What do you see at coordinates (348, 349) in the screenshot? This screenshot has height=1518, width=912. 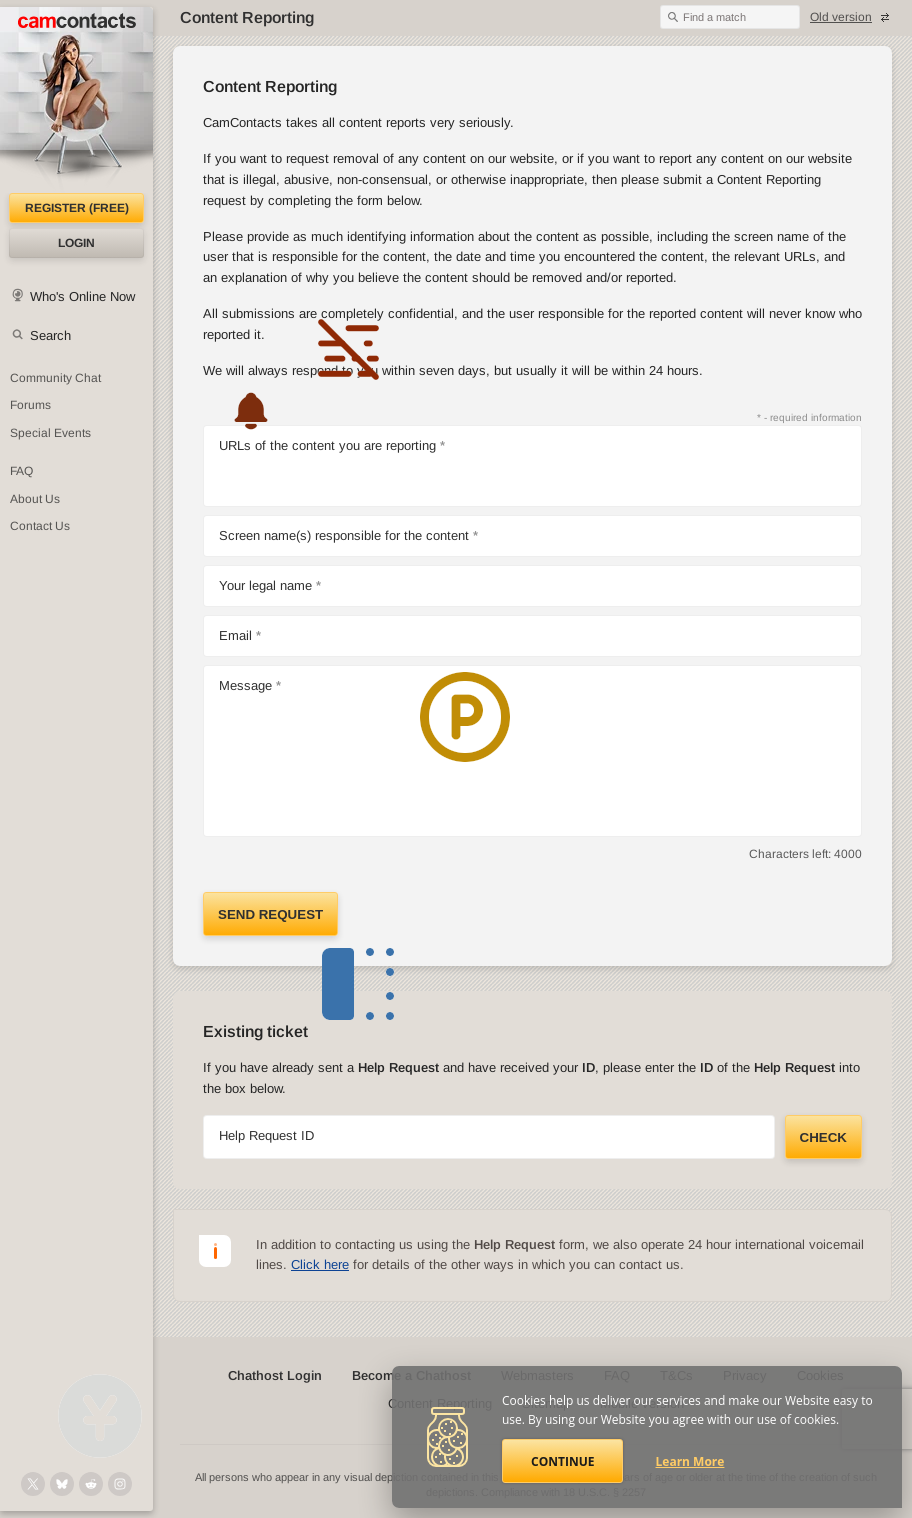 I see `disable mist or fog effect` at bounding box center [348, 349].